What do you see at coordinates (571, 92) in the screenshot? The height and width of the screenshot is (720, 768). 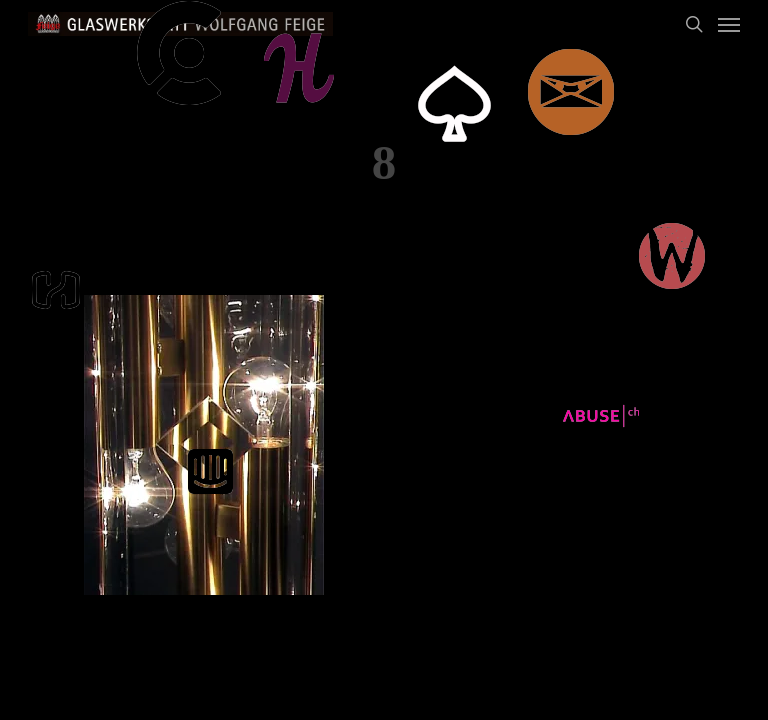 I see `open invoice ninja app` at bounding box center [571, 92].